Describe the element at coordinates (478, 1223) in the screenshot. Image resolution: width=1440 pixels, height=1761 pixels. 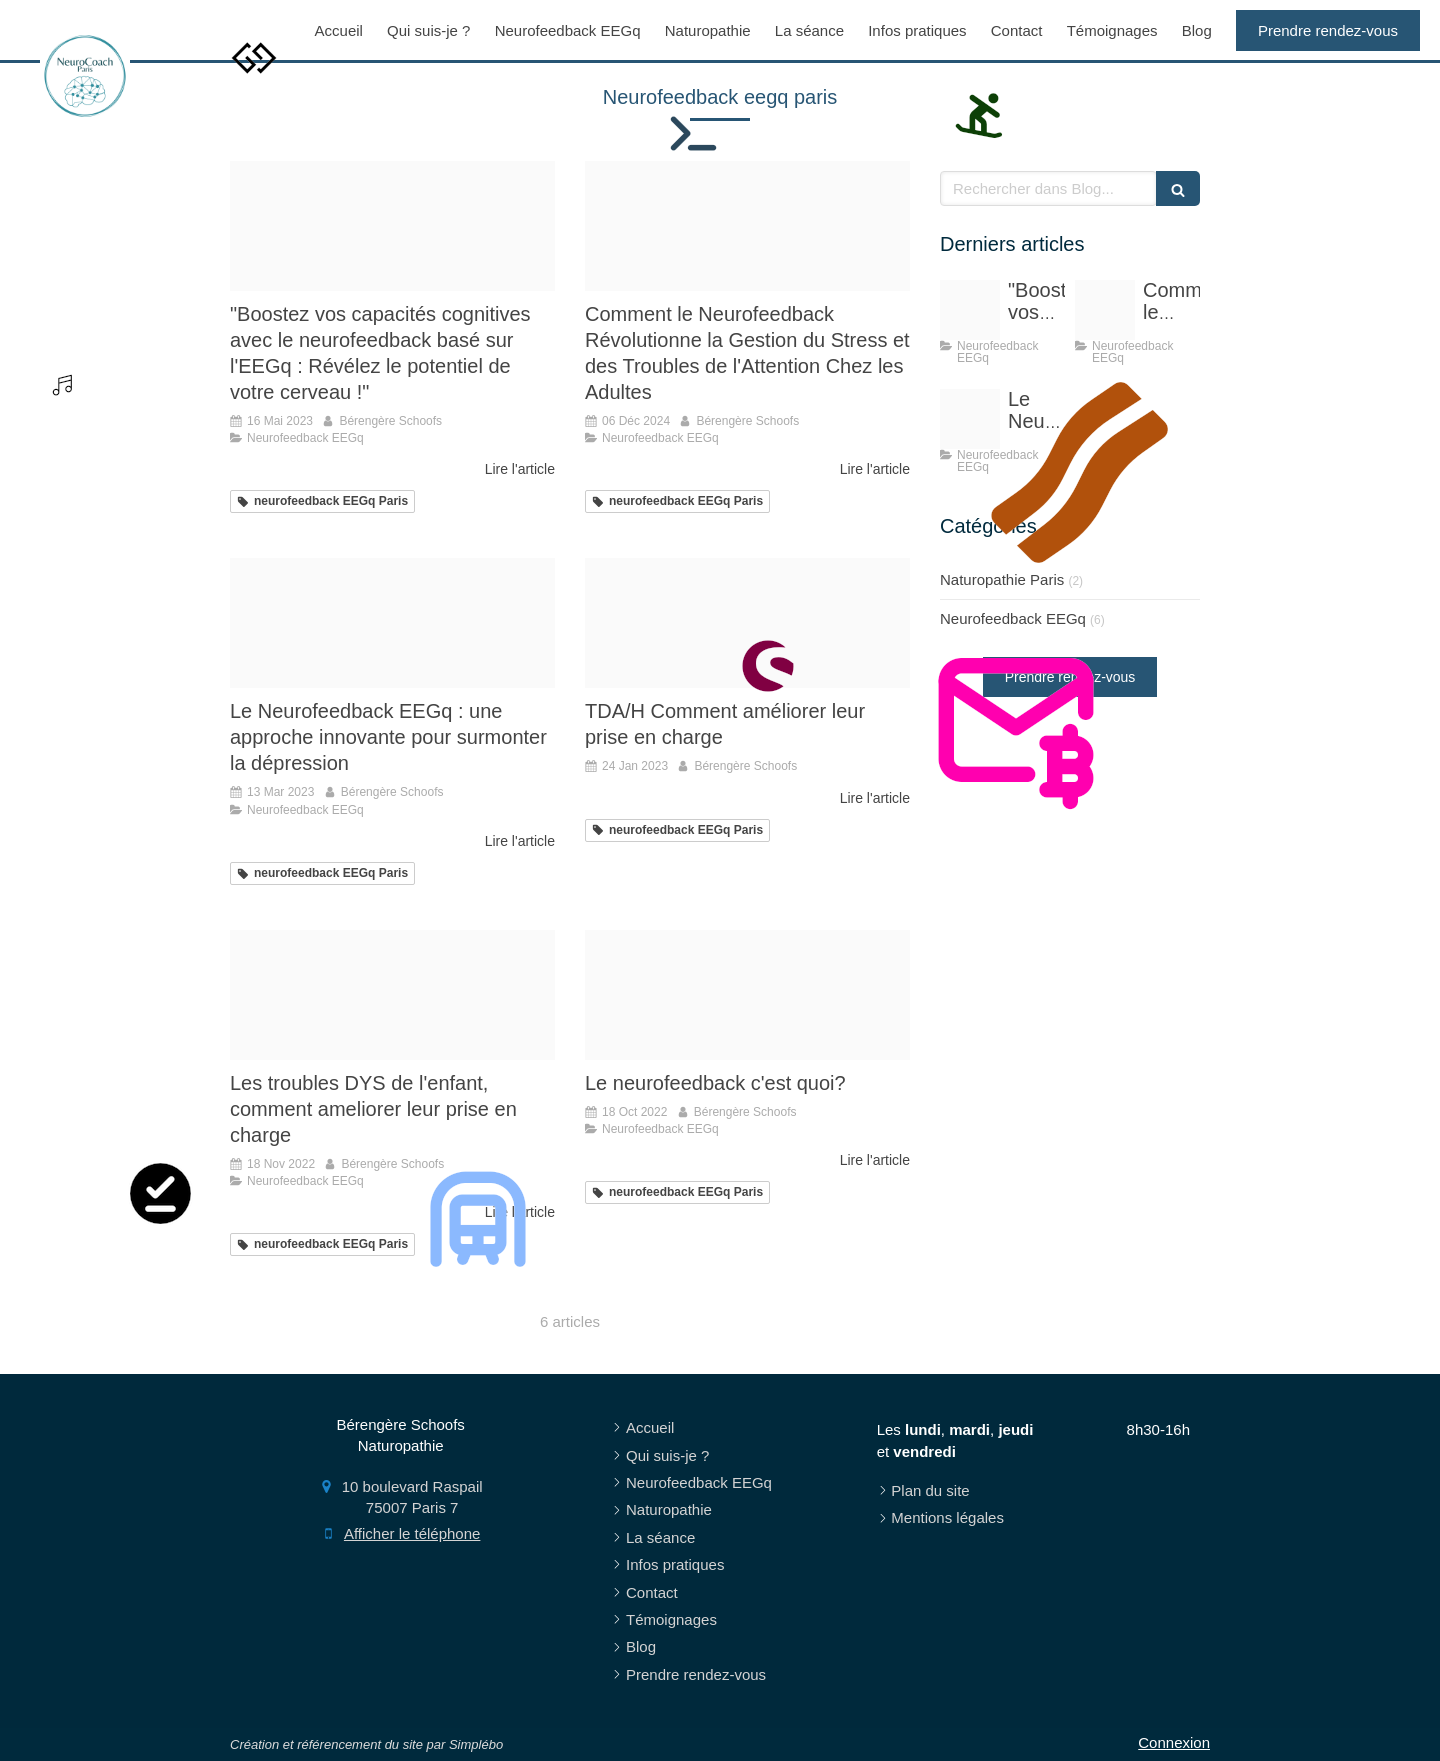
I see `view subway or metro transit options` at that location.